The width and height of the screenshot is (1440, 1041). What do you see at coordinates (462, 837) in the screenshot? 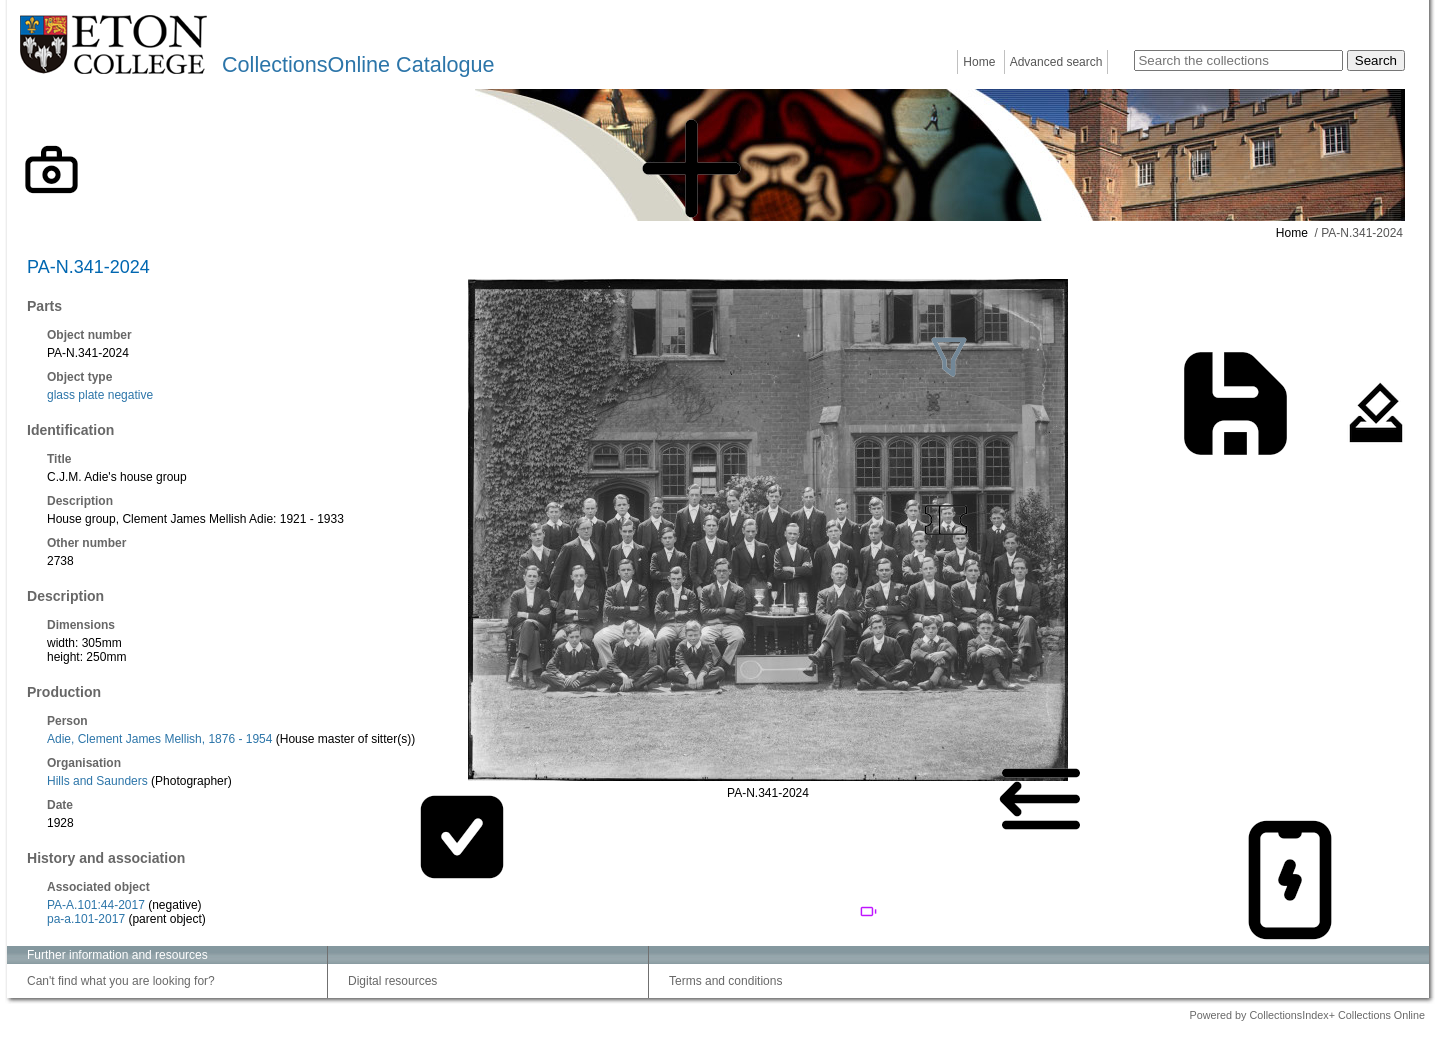
I see `confirm or submit a selection` at bounding box center [462, 837].